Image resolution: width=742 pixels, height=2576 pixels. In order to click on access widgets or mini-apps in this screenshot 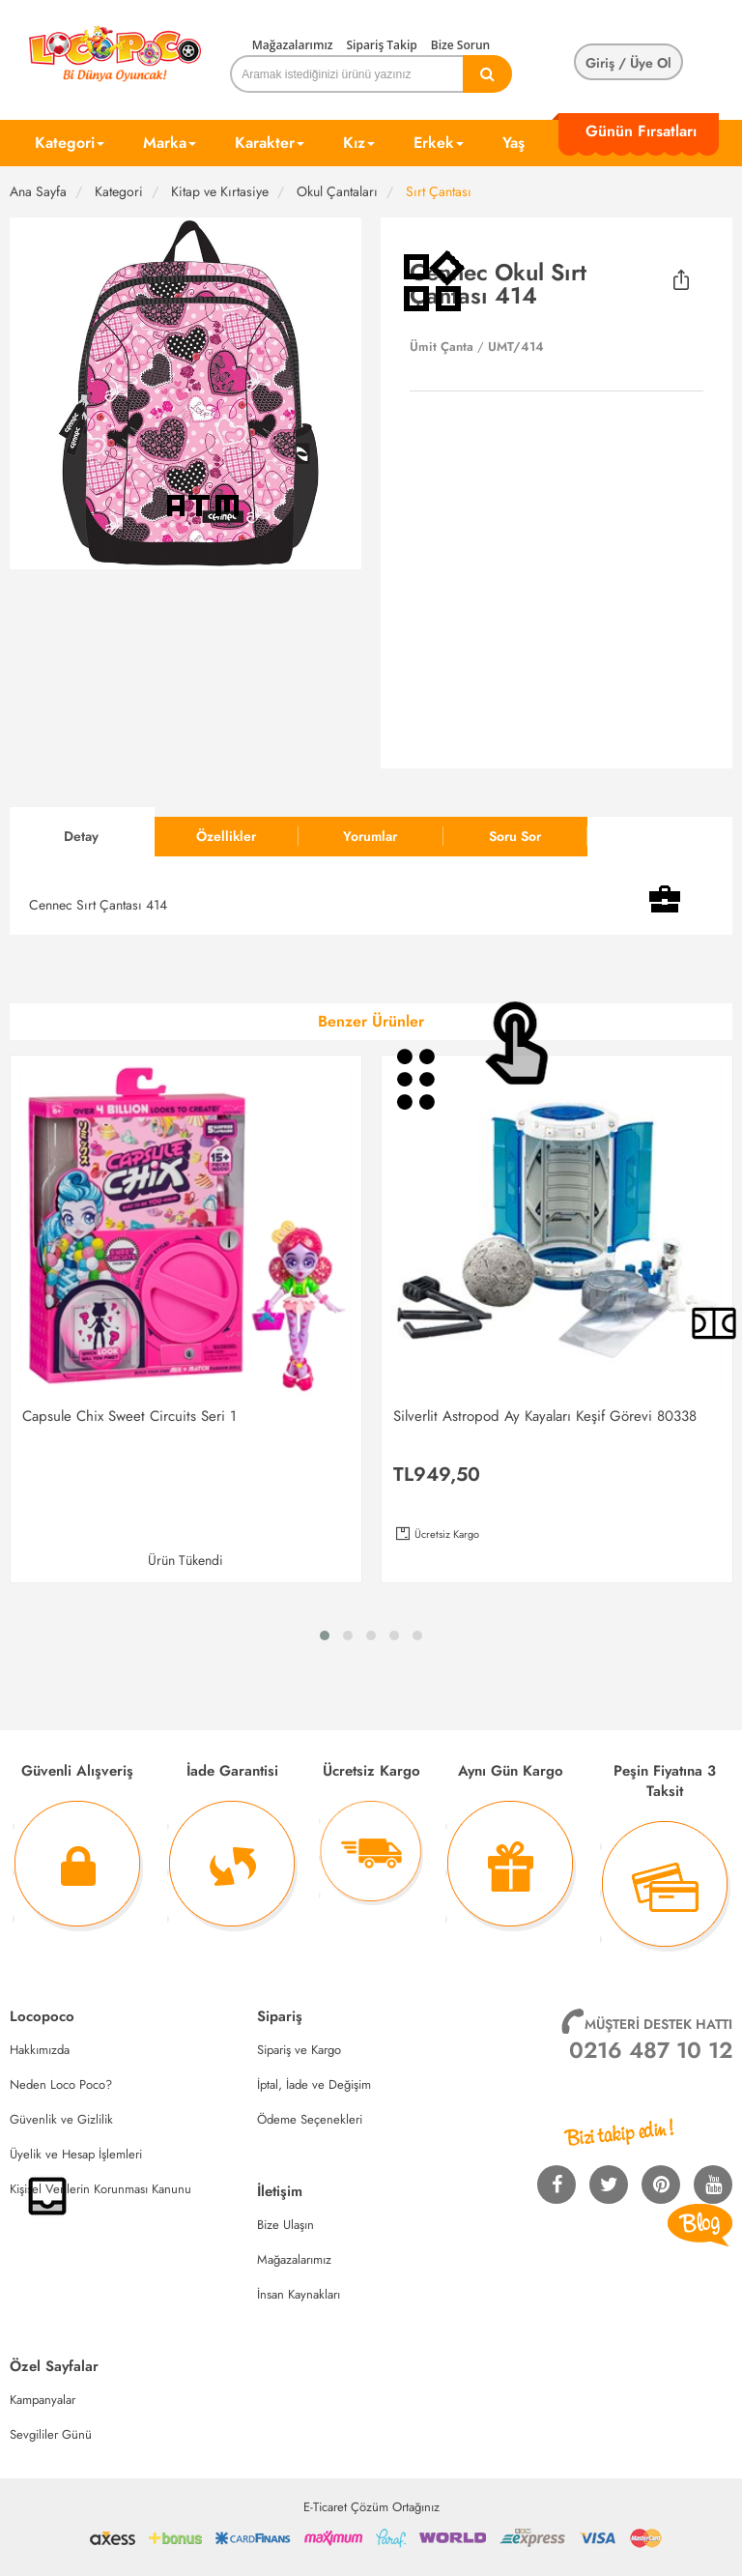, I will do `click(432, 282)`.